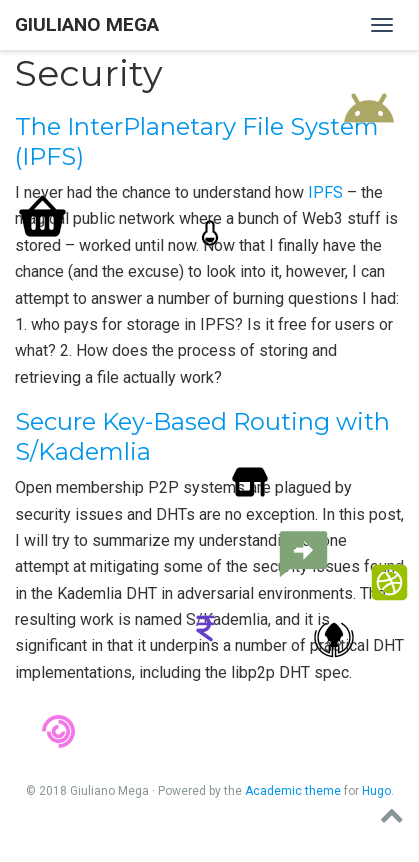 The width and height of the screenshot is (419, 862). Describe the element at coordinates (303, 552) in the screenshot. I see `forward a chat message` at that location.